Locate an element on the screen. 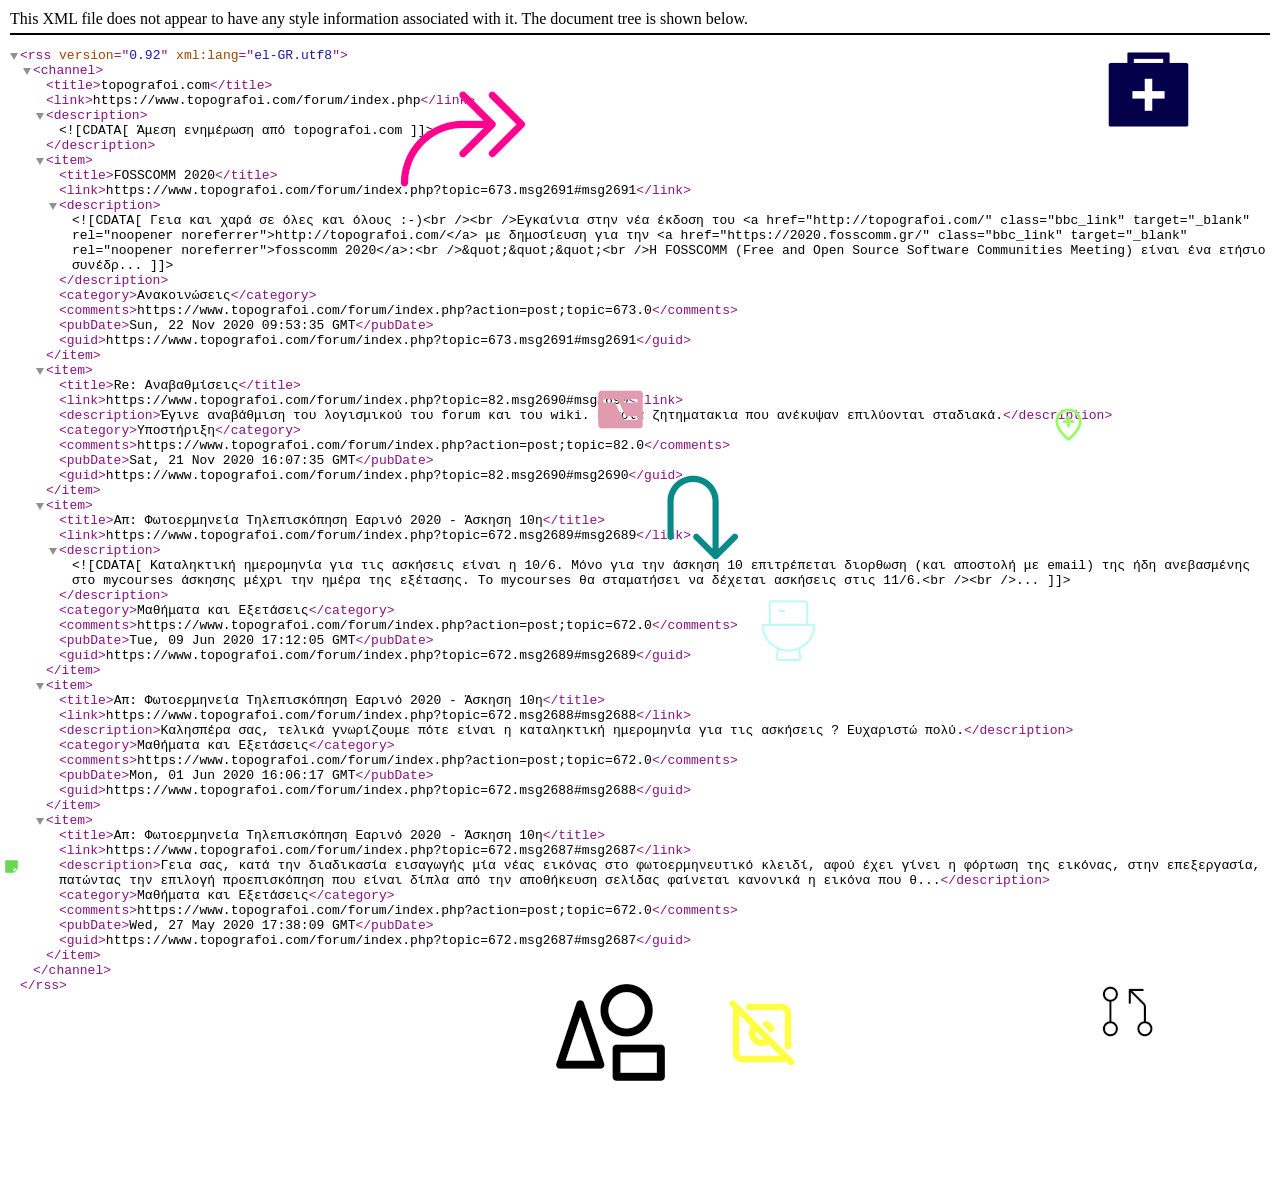 The width and height of the screenshot is (1280, 1182). locate nearby restrooms is located at coordinates (788, 629).